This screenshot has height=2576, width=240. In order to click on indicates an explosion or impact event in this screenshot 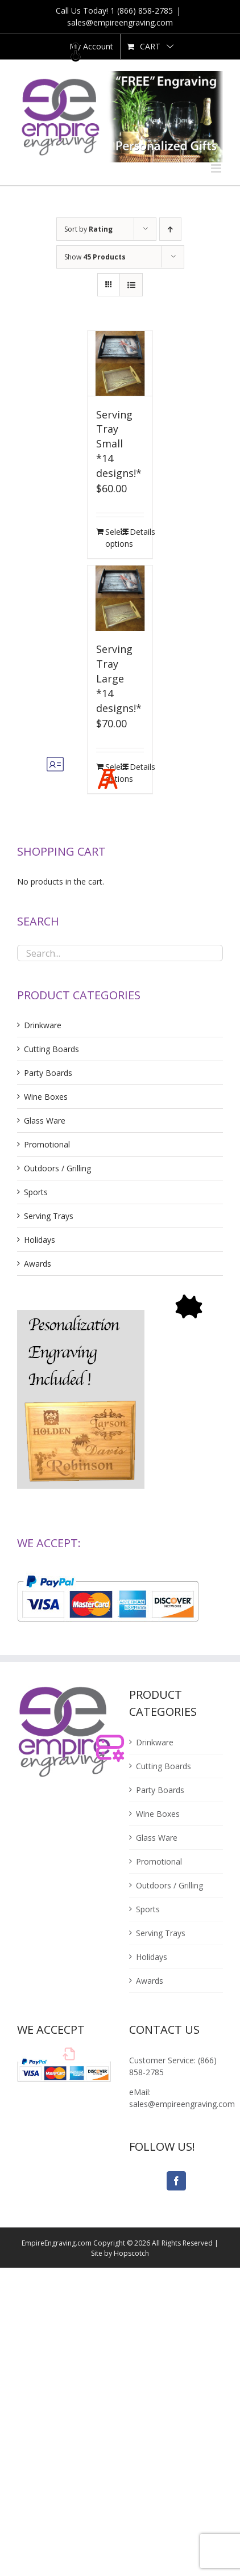, I will do `click(189, 1306)`.